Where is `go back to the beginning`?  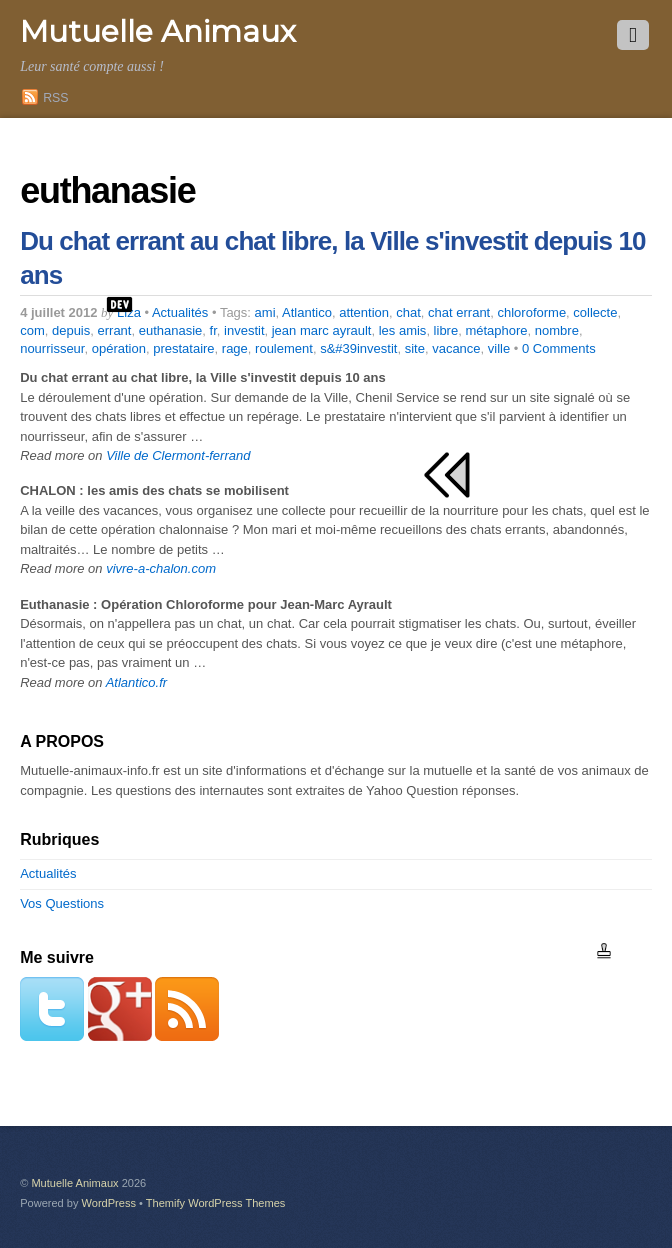 go back to the beginning is located at coordinates (449, 475).